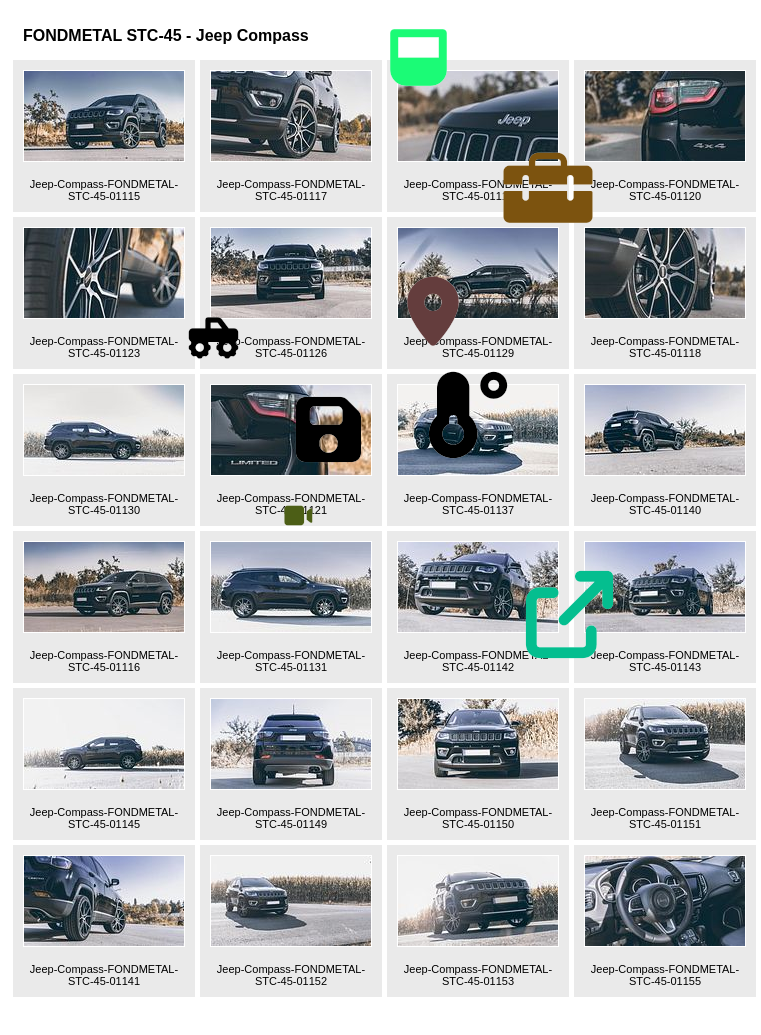 The height and width of the screenshot is (1035, 761). What do you see at coordinates (418, 57) in the screenshot?
I see `view drink or beverage options` at bounding box center [418, 57].